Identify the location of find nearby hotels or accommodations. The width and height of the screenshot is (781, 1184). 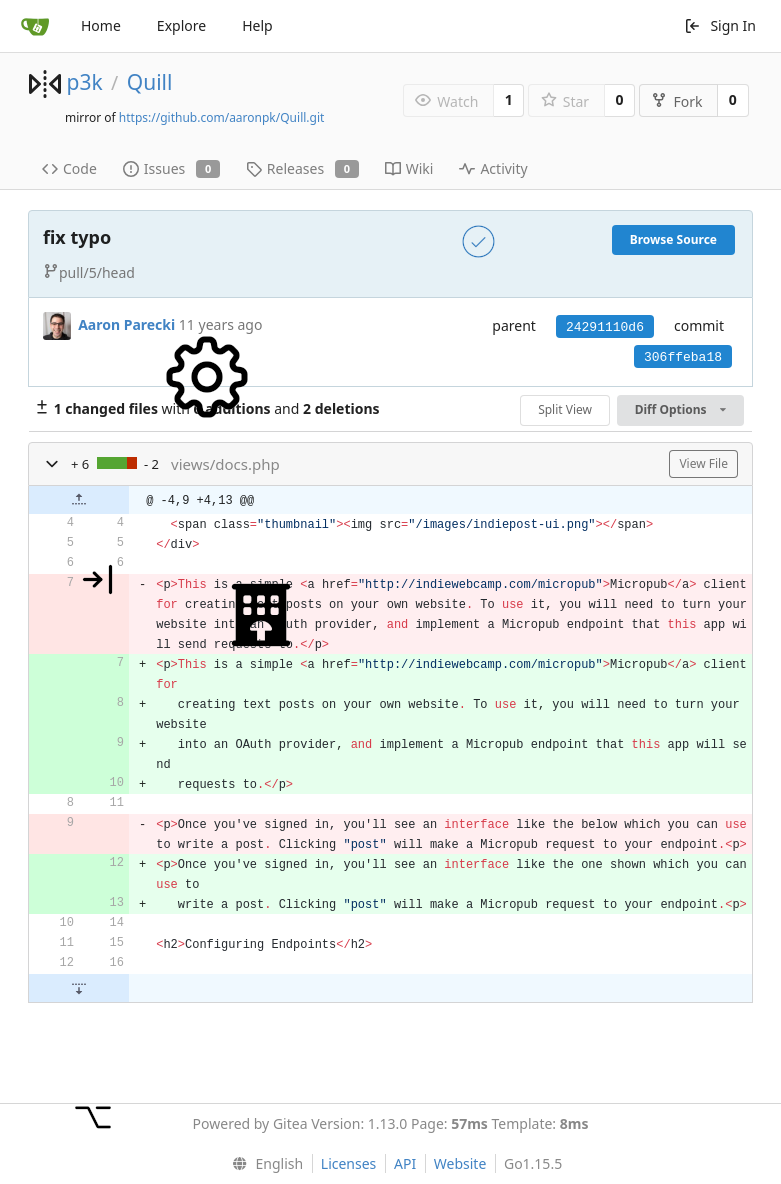
(261, 615).